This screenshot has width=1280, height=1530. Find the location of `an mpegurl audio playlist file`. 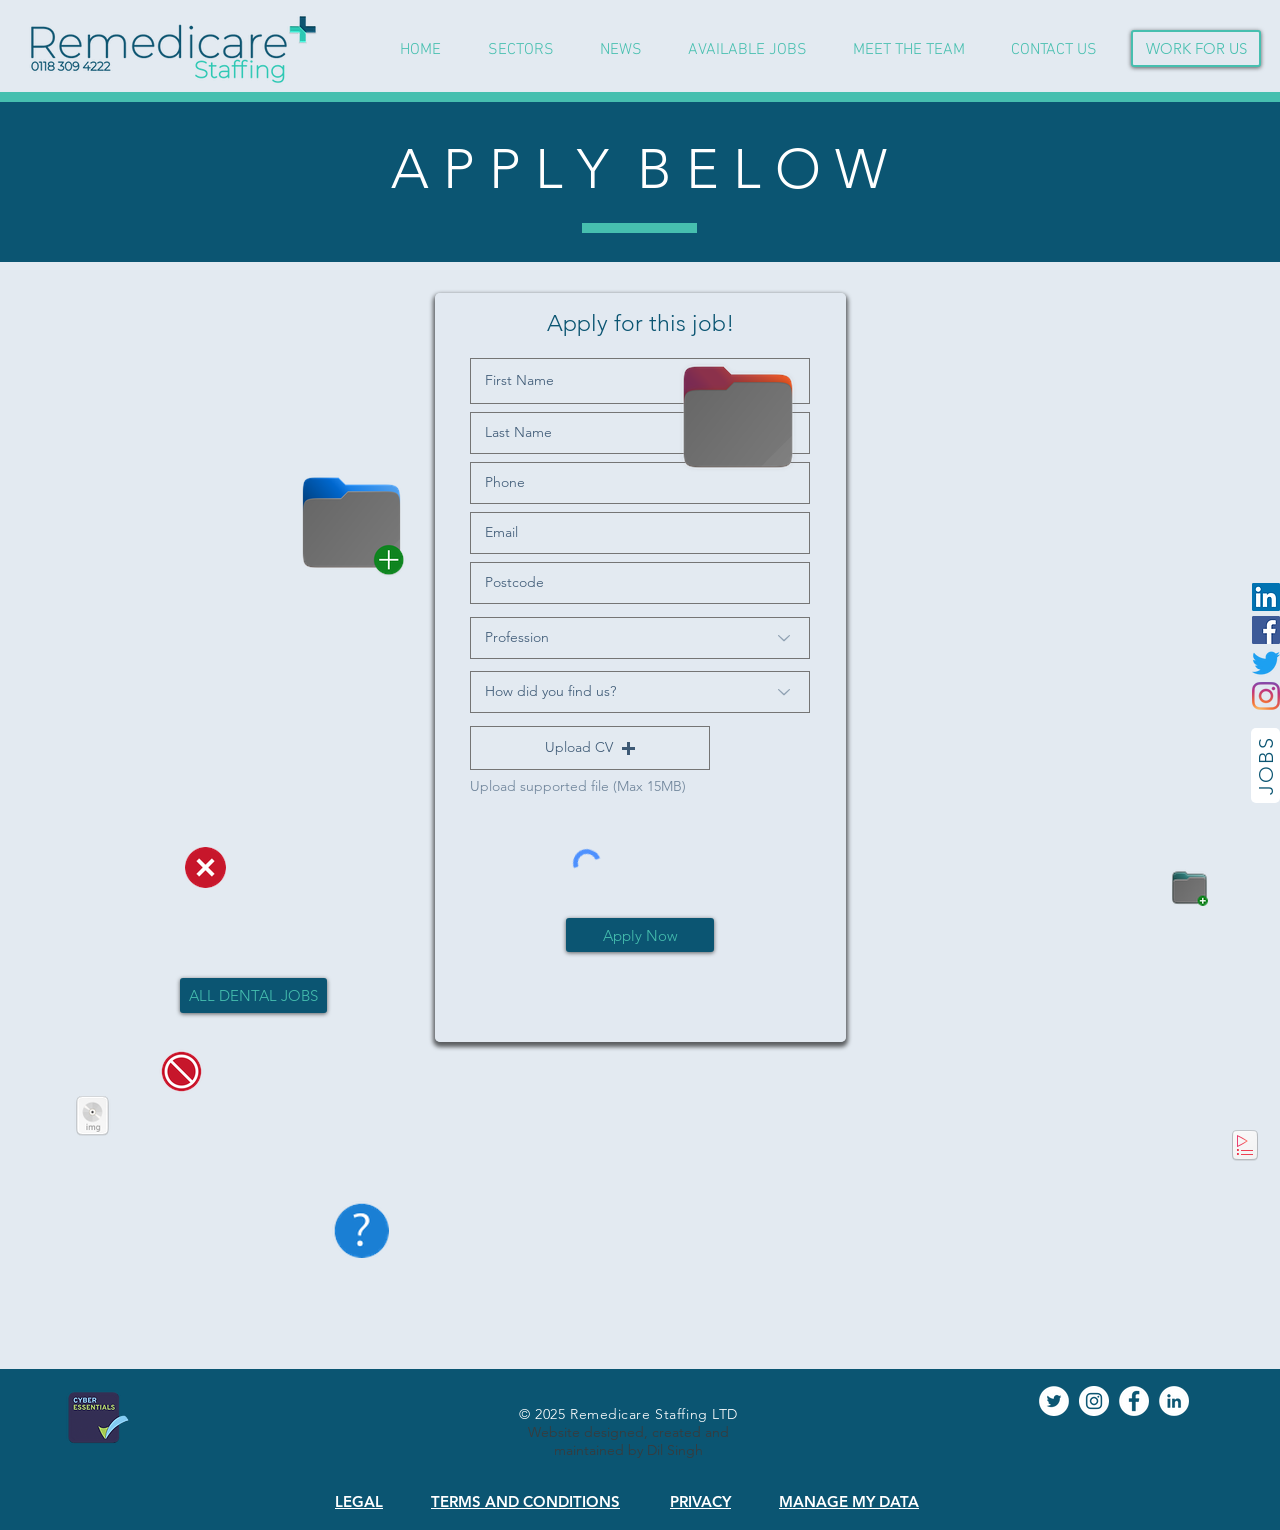

an mpegurl audio playlist file is located at coordinates (1245, 1145).